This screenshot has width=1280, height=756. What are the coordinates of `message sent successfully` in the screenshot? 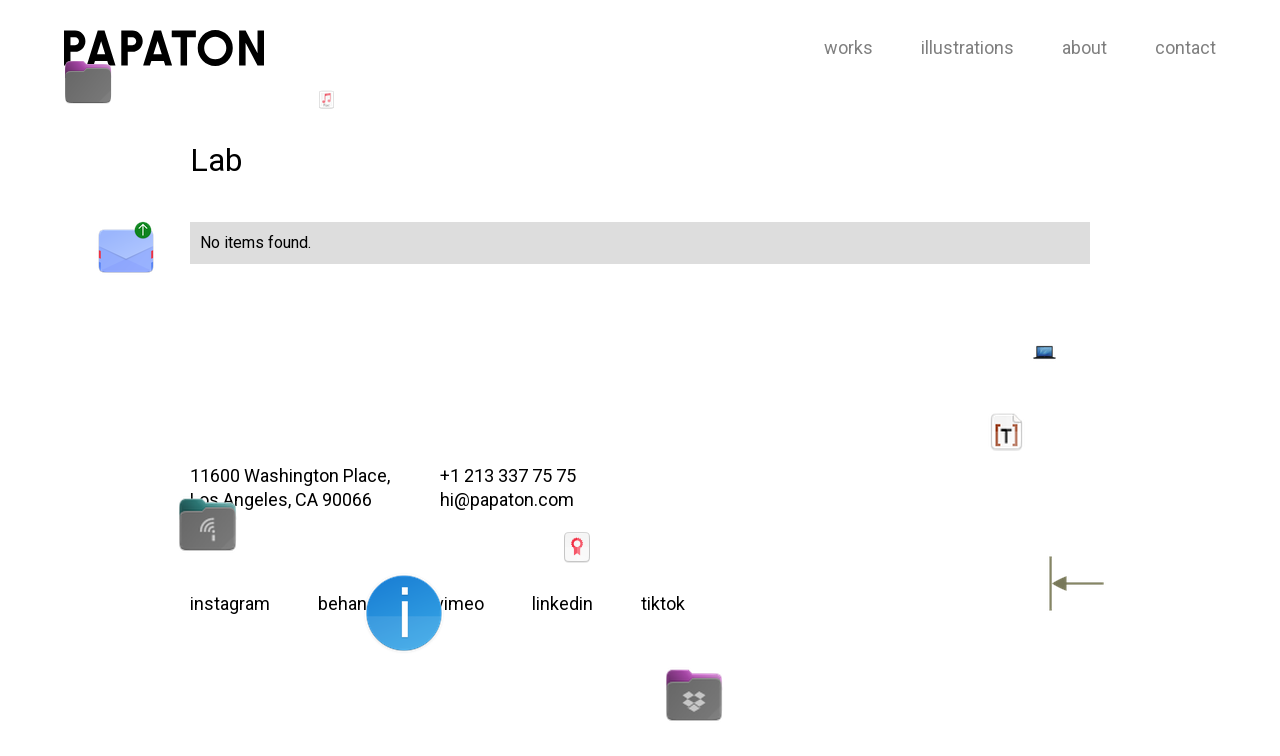 It's located at (126, 251).